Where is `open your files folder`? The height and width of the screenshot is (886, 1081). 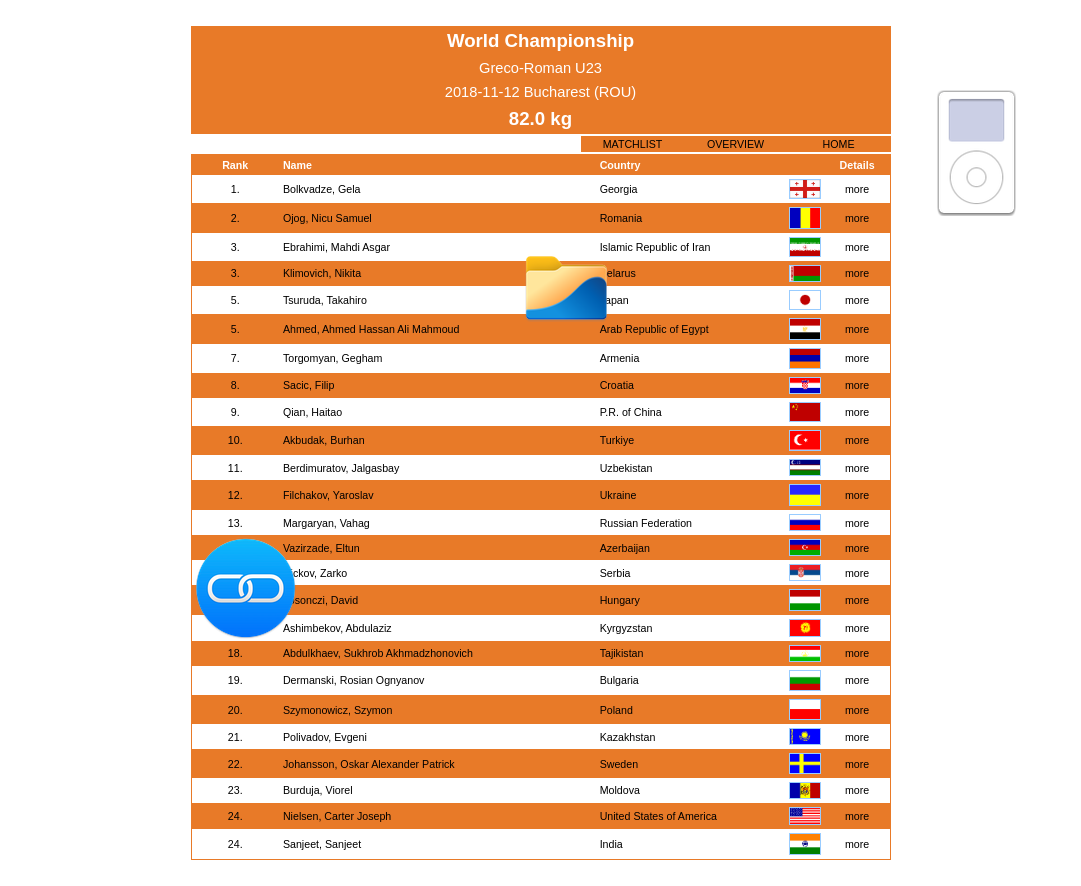
open your files folder is located at coordinates (566, 290).